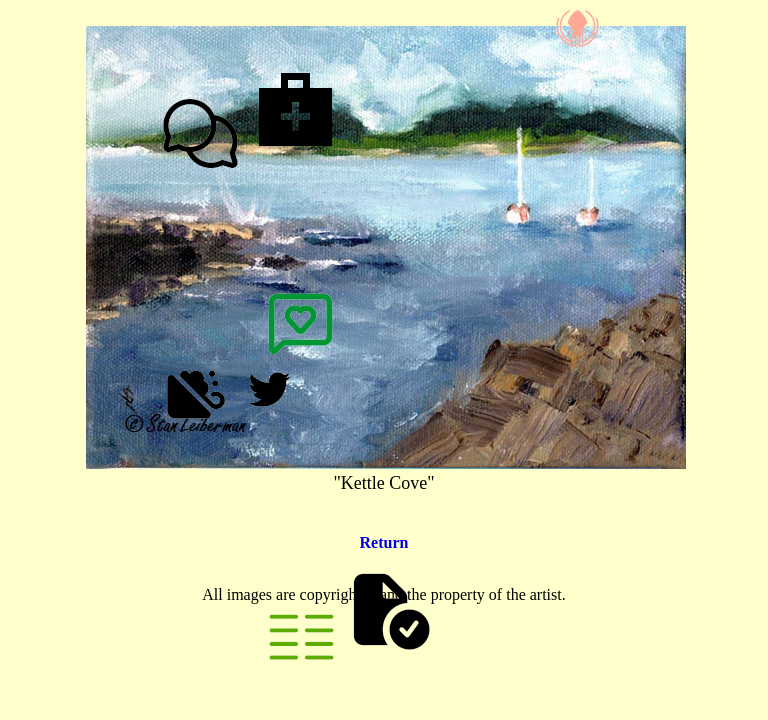 This screenshot has width=768, height=720. I want to click on switch to multi-column text layout, so click(301, 638).